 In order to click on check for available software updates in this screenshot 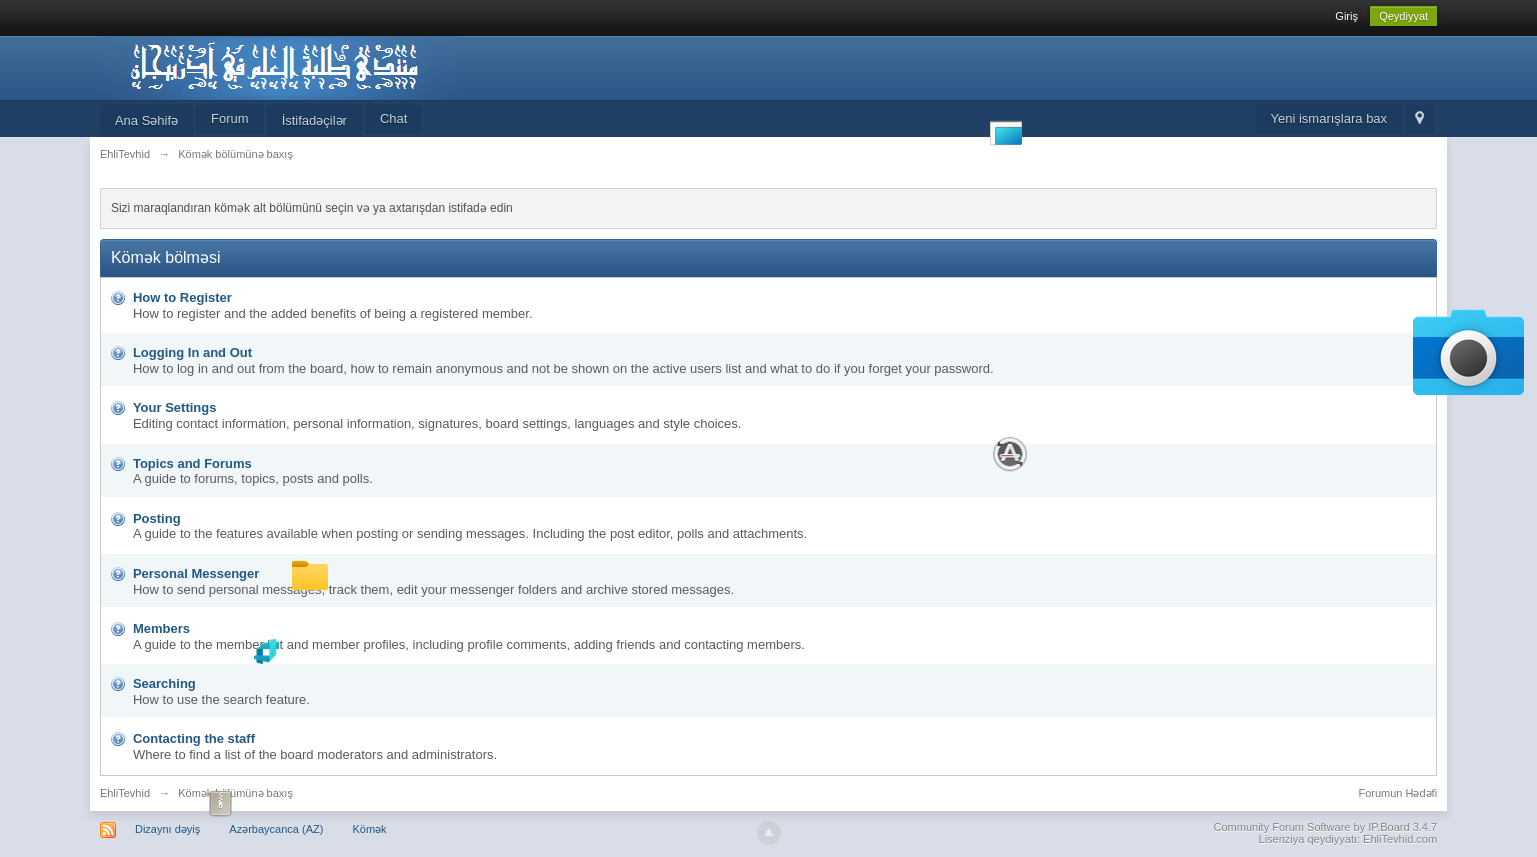, I will do `click(1010, 454)`.